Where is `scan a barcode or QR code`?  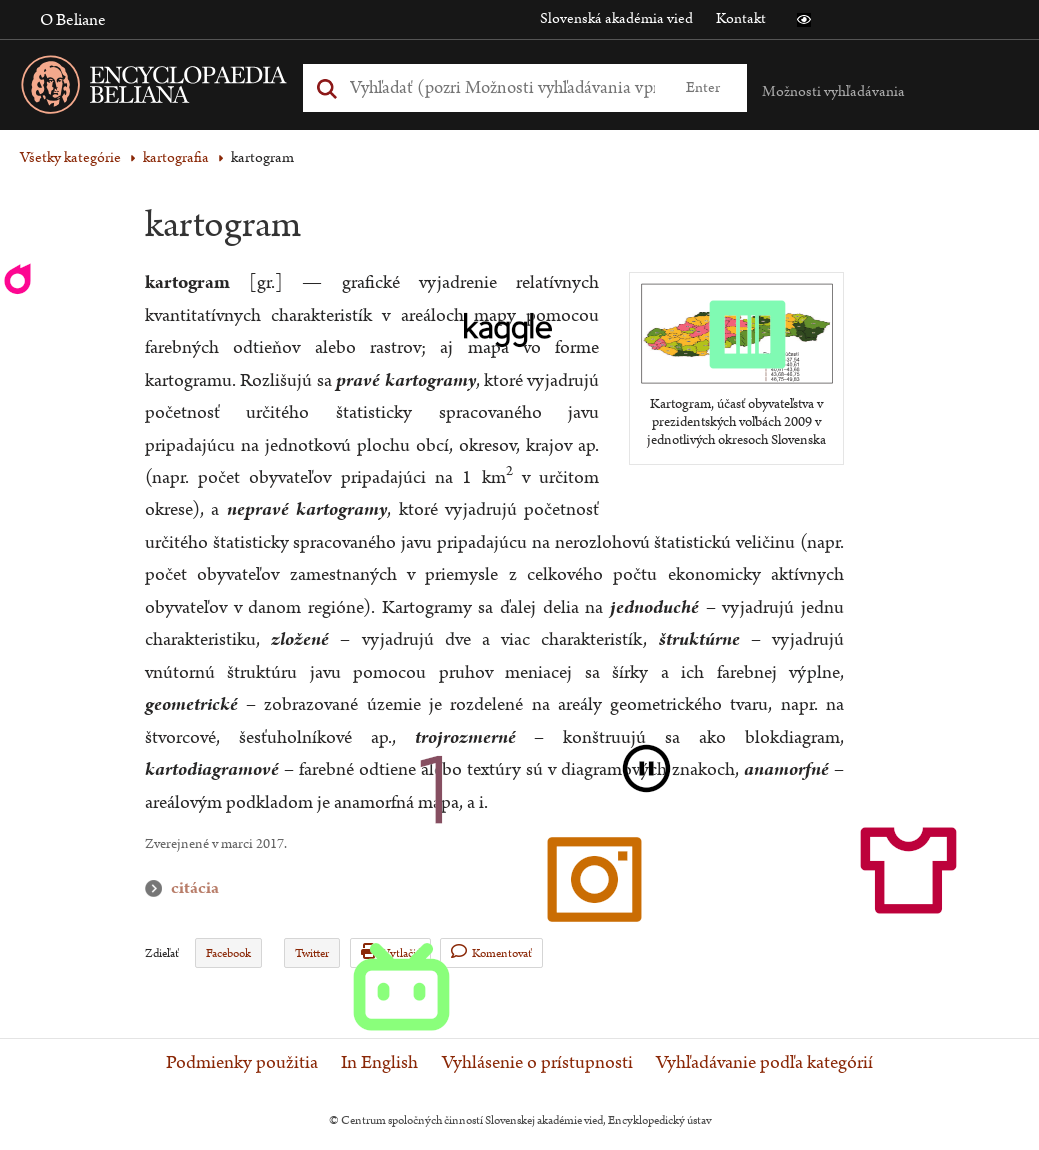 scan a barcode or QR code is located at coordinates (747, 334).